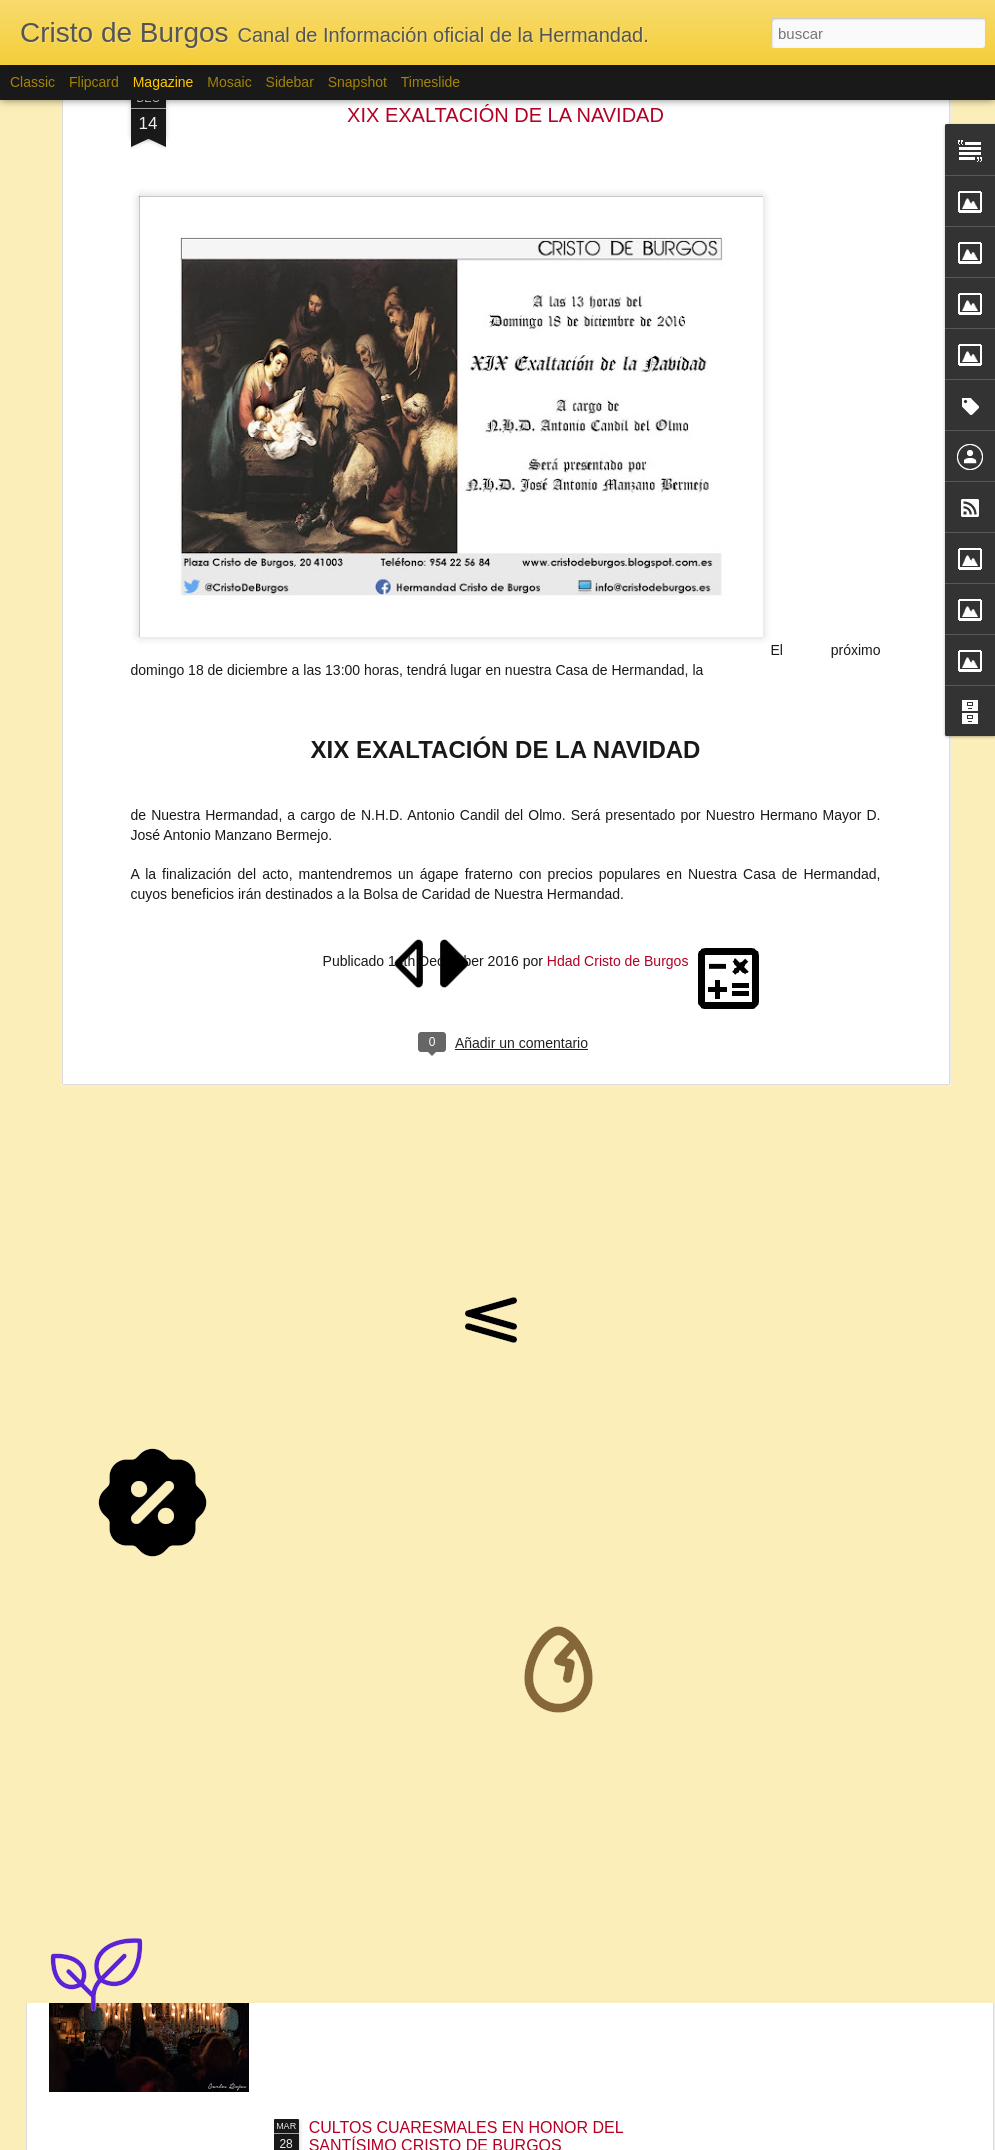 The image size is (995, 2150). Describe the element at coordinates (558, 1669) in the screenshot. I see `indicates a cracked or broken item` at that location.